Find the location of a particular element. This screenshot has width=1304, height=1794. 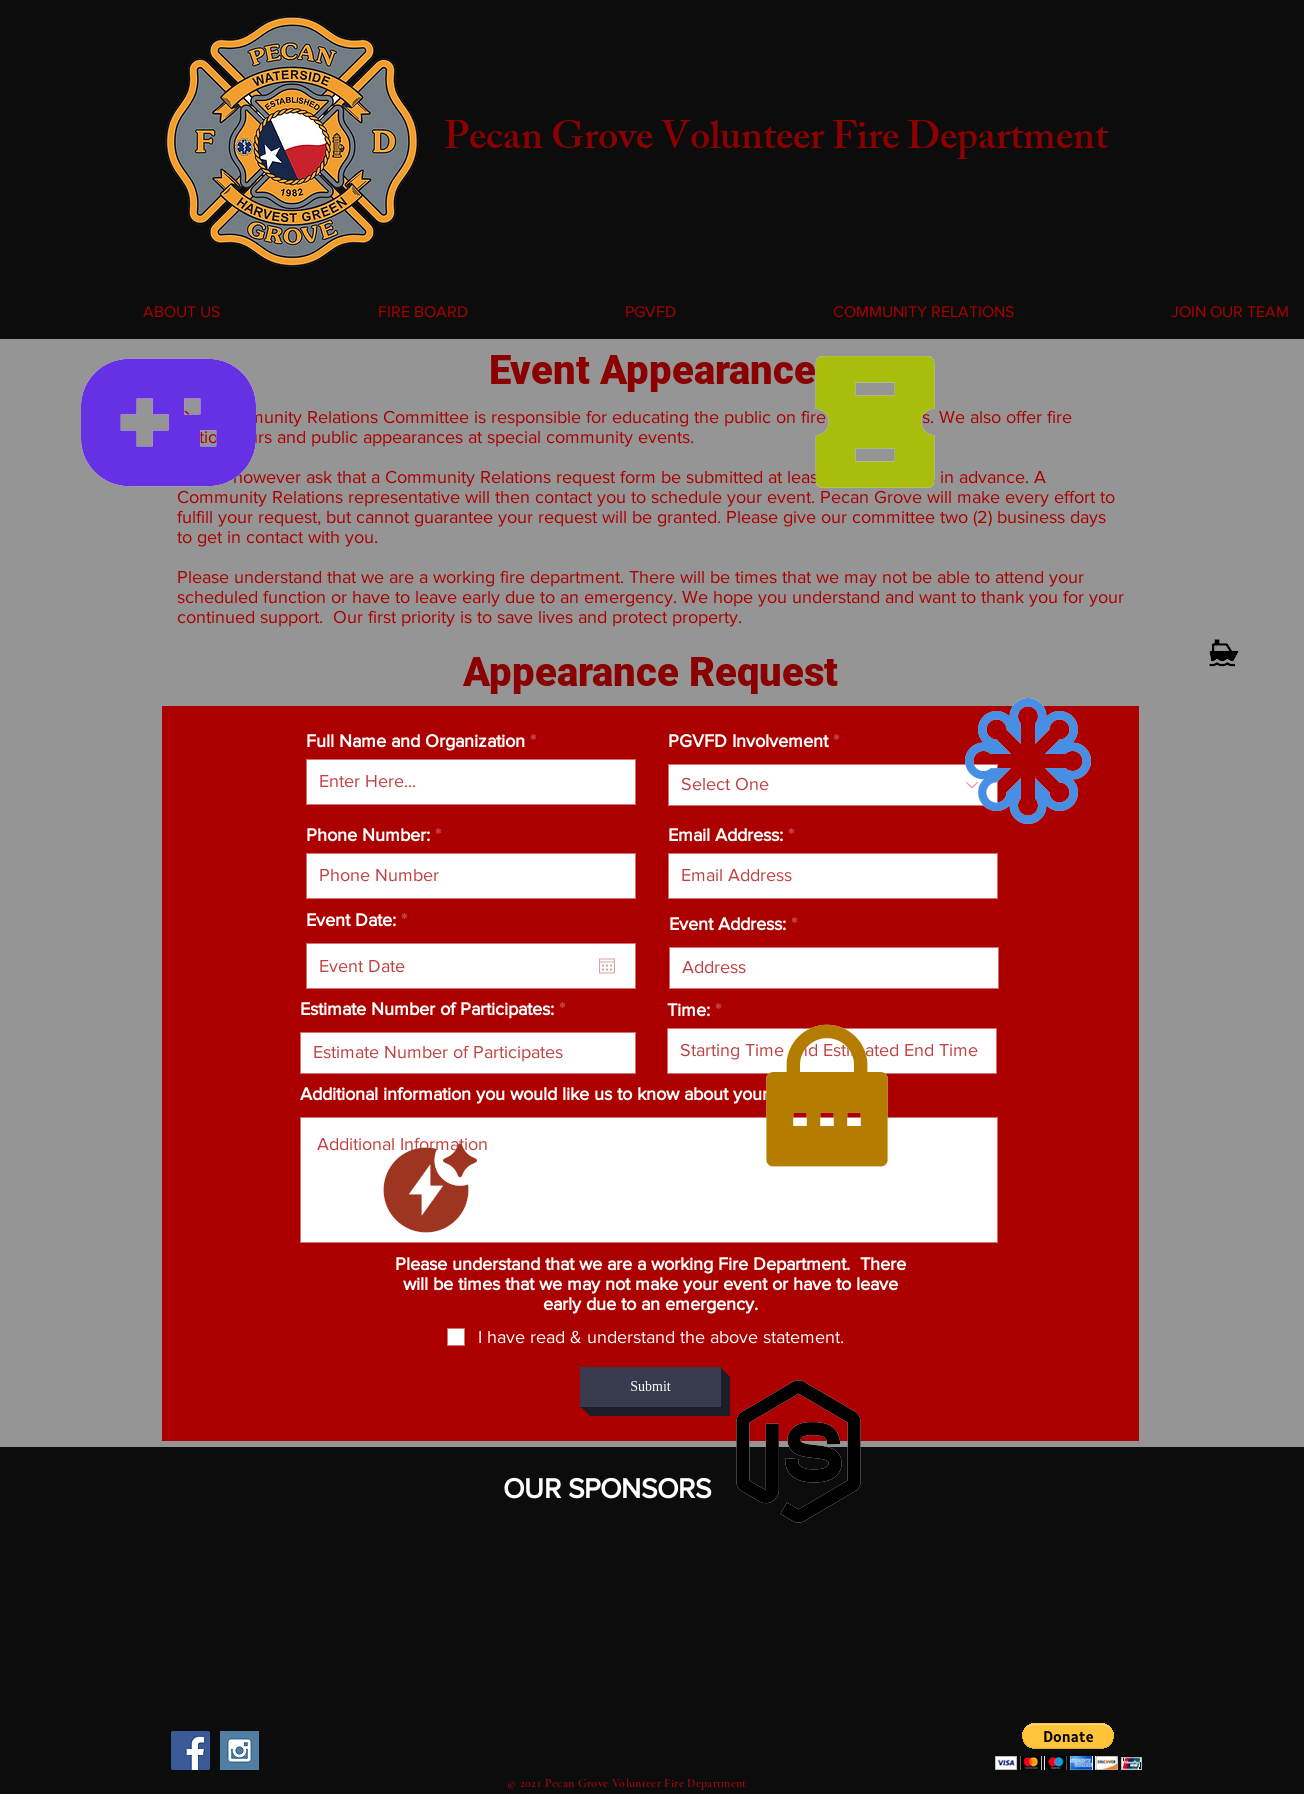

Node.js runtime environment logo is located at coordinates (798, 1451).